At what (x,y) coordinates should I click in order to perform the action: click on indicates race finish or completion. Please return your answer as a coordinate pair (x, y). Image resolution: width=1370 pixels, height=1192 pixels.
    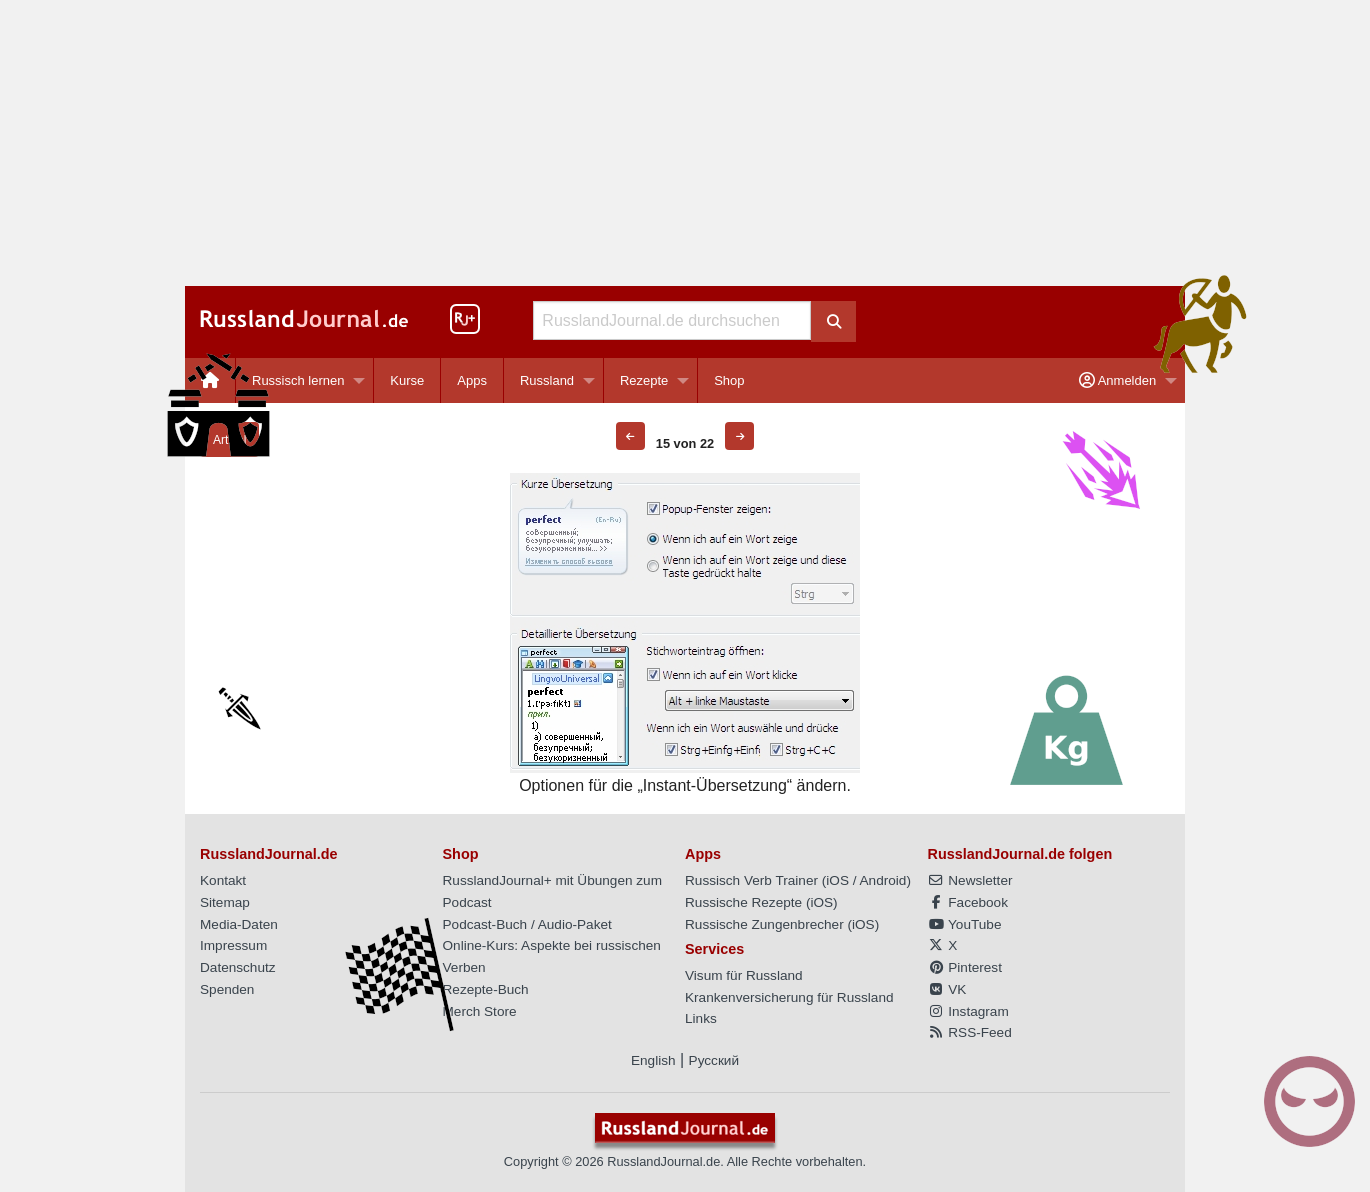
    Looking at the image, I should click on (399, 974).